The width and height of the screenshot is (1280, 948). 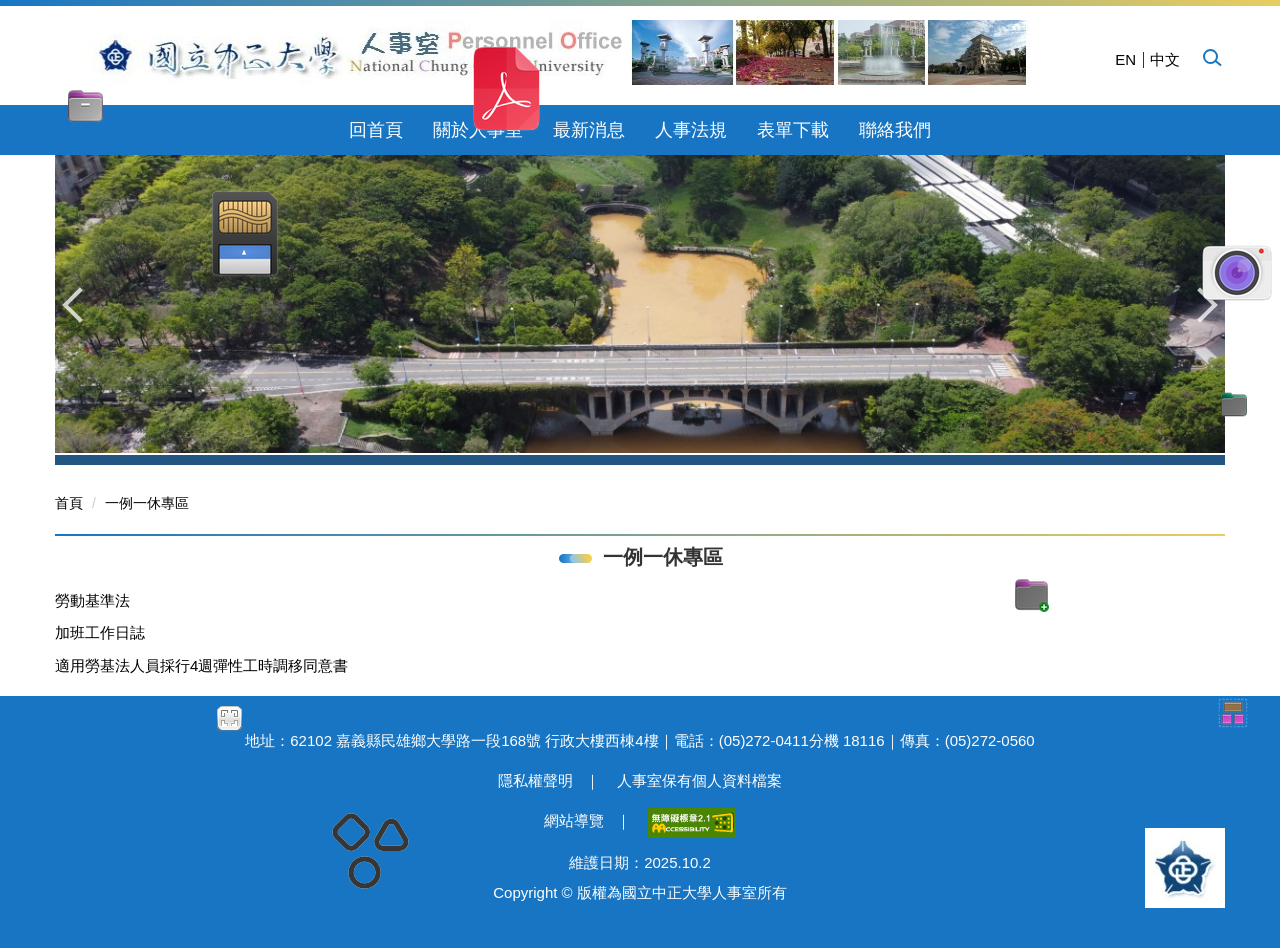 I want to click on open folder to view contents, so click(x=1234, y=404).